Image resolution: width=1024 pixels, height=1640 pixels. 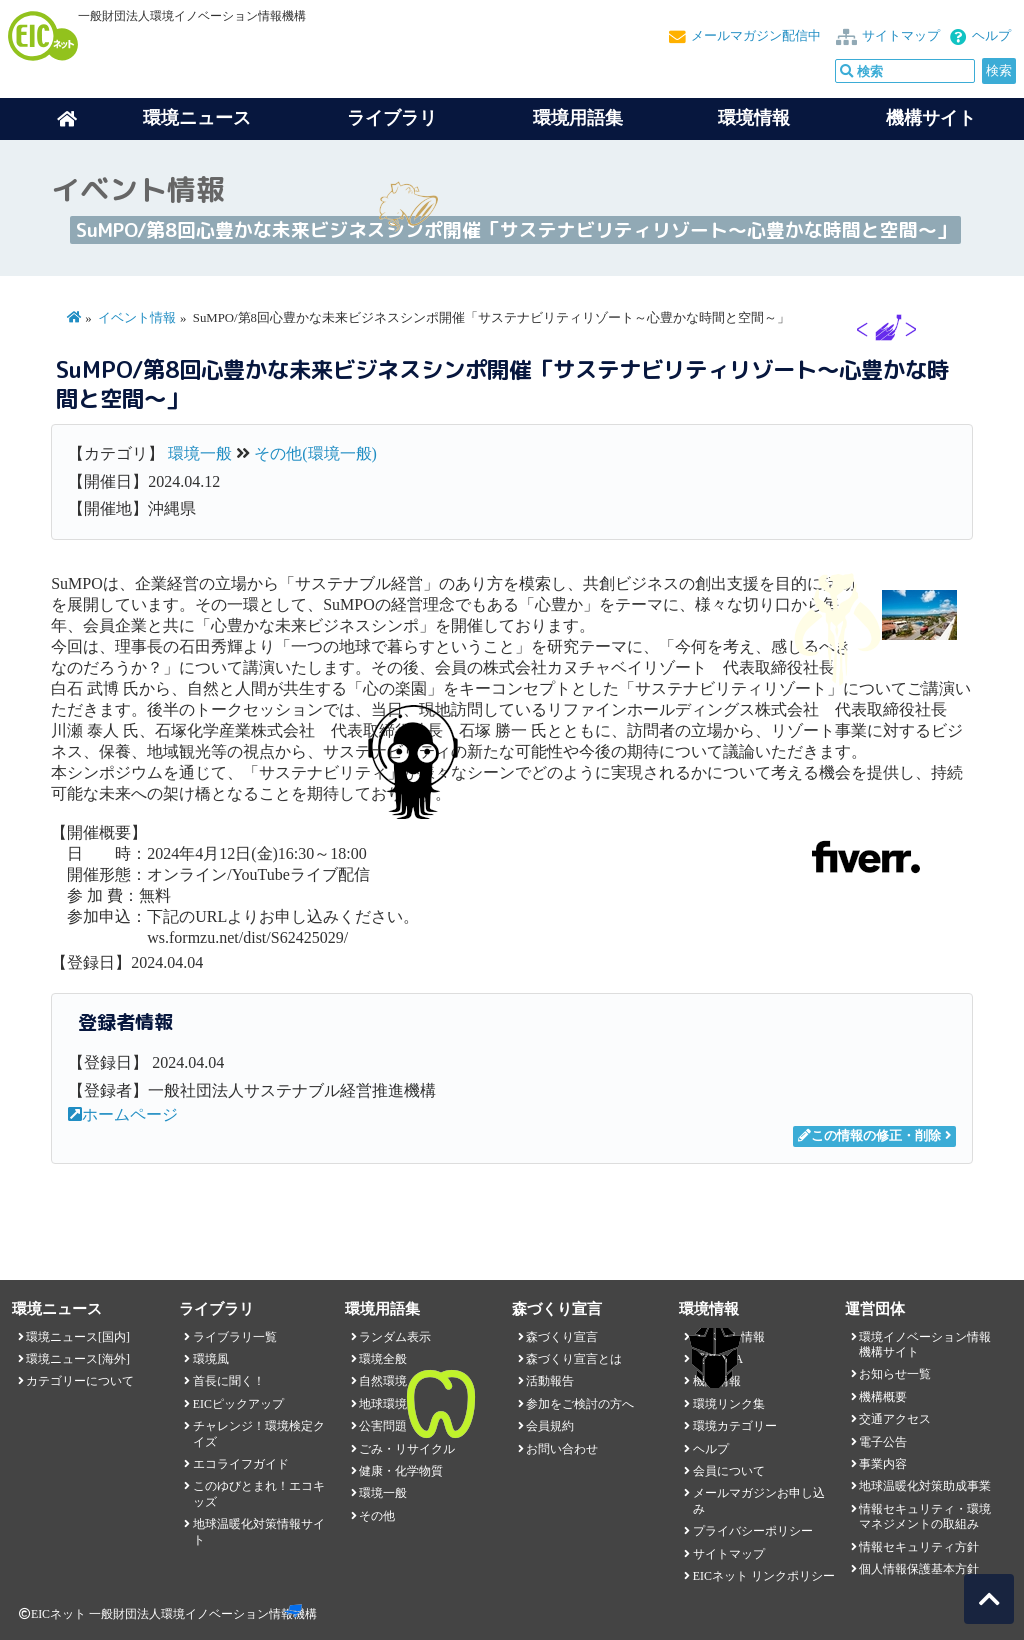 I want to click on primefaces framework logo, so click(x=715, y=1358).